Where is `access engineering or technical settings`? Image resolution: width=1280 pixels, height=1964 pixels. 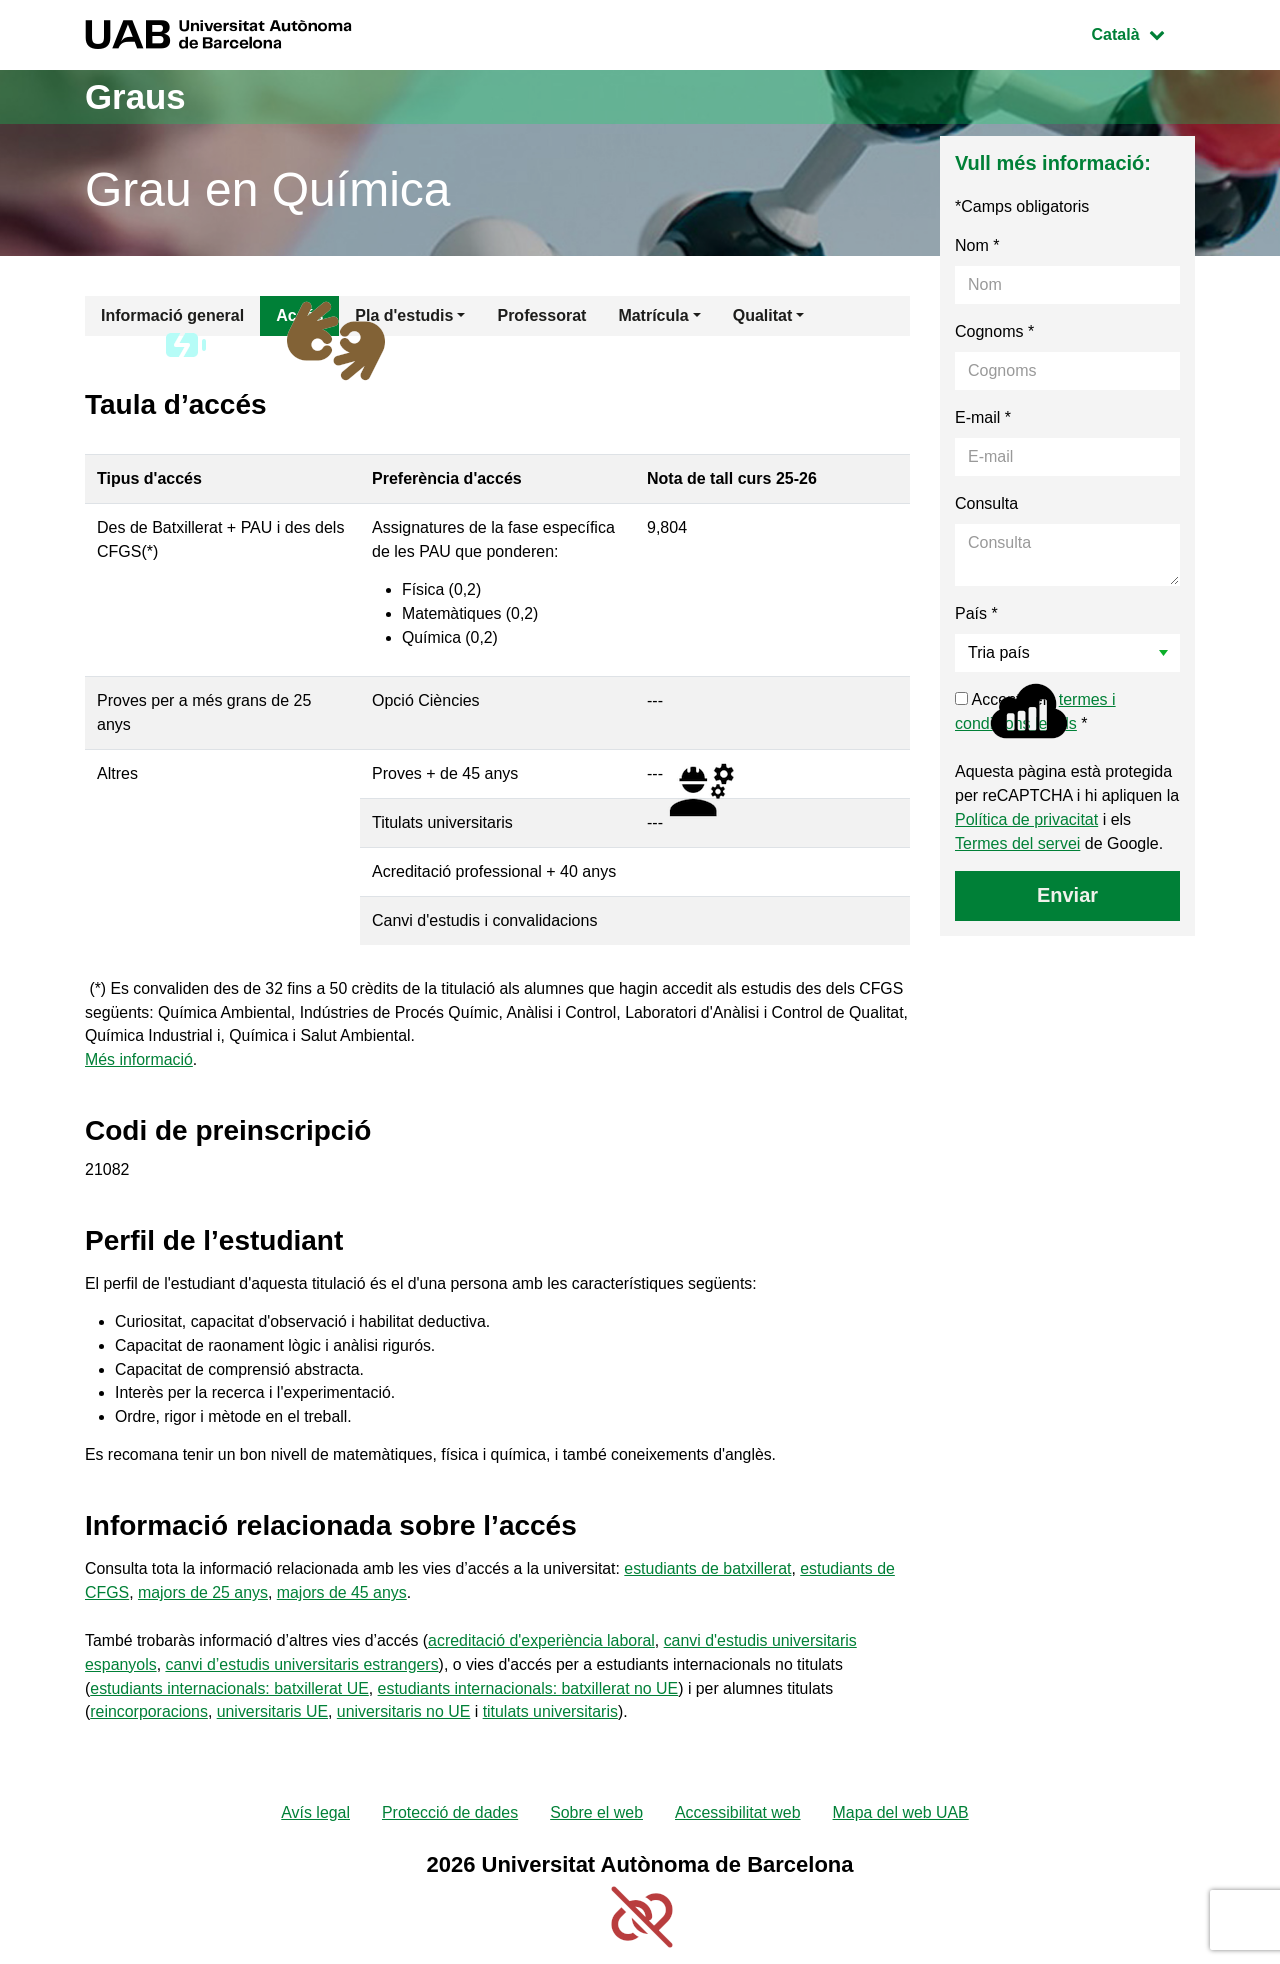 access engineering or technical settings is located at coordinates (702, 790).